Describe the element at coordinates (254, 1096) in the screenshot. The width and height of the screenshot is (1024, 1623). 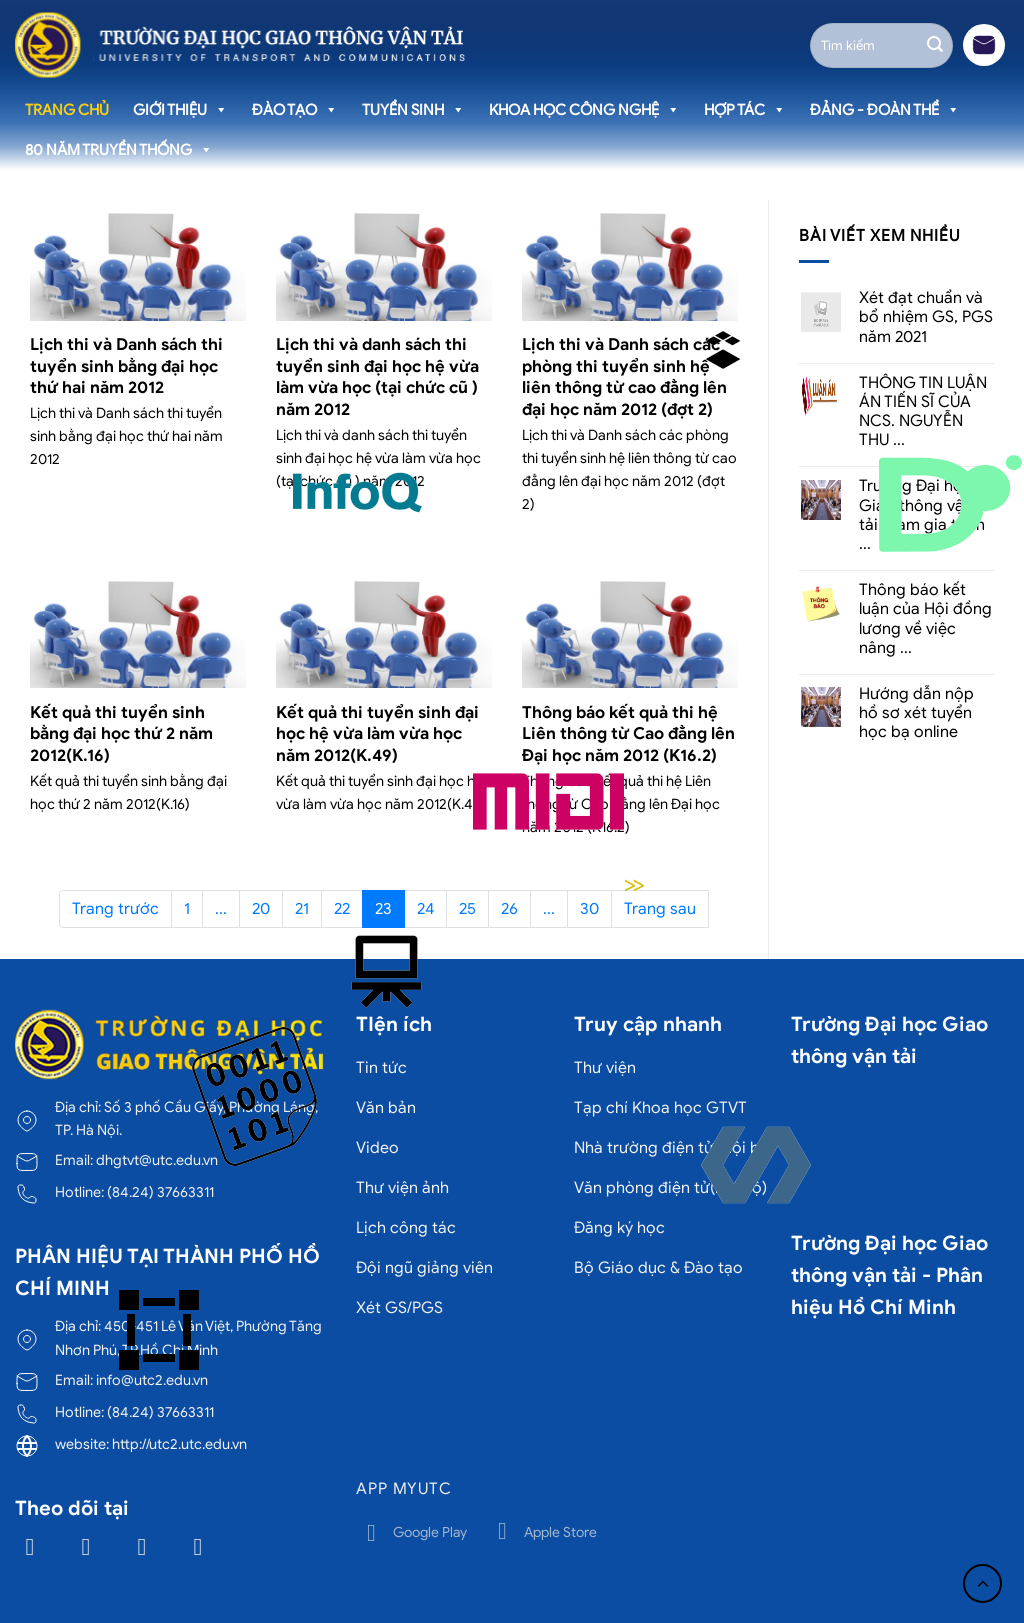
I see `open pastebin website or app` at that location.